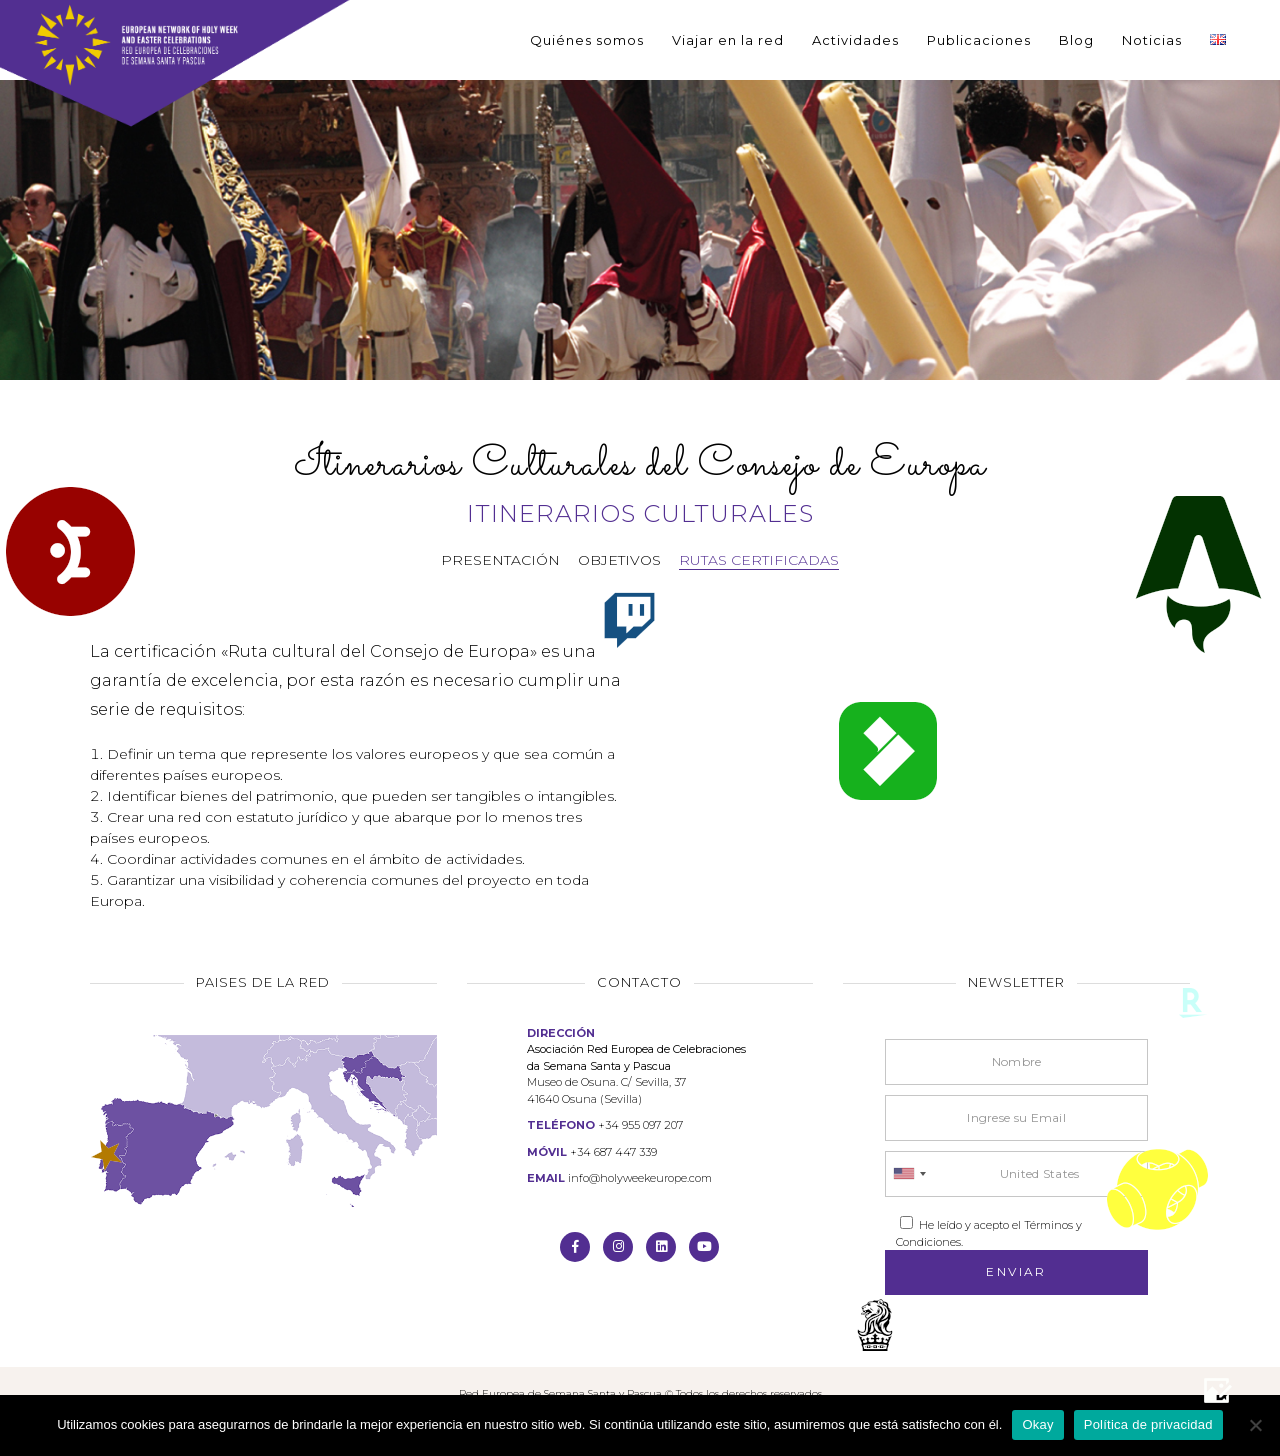  Describe the element at coordinates (1193, 1003) in the screenshot. I see `open the Rakuten app` at that location.